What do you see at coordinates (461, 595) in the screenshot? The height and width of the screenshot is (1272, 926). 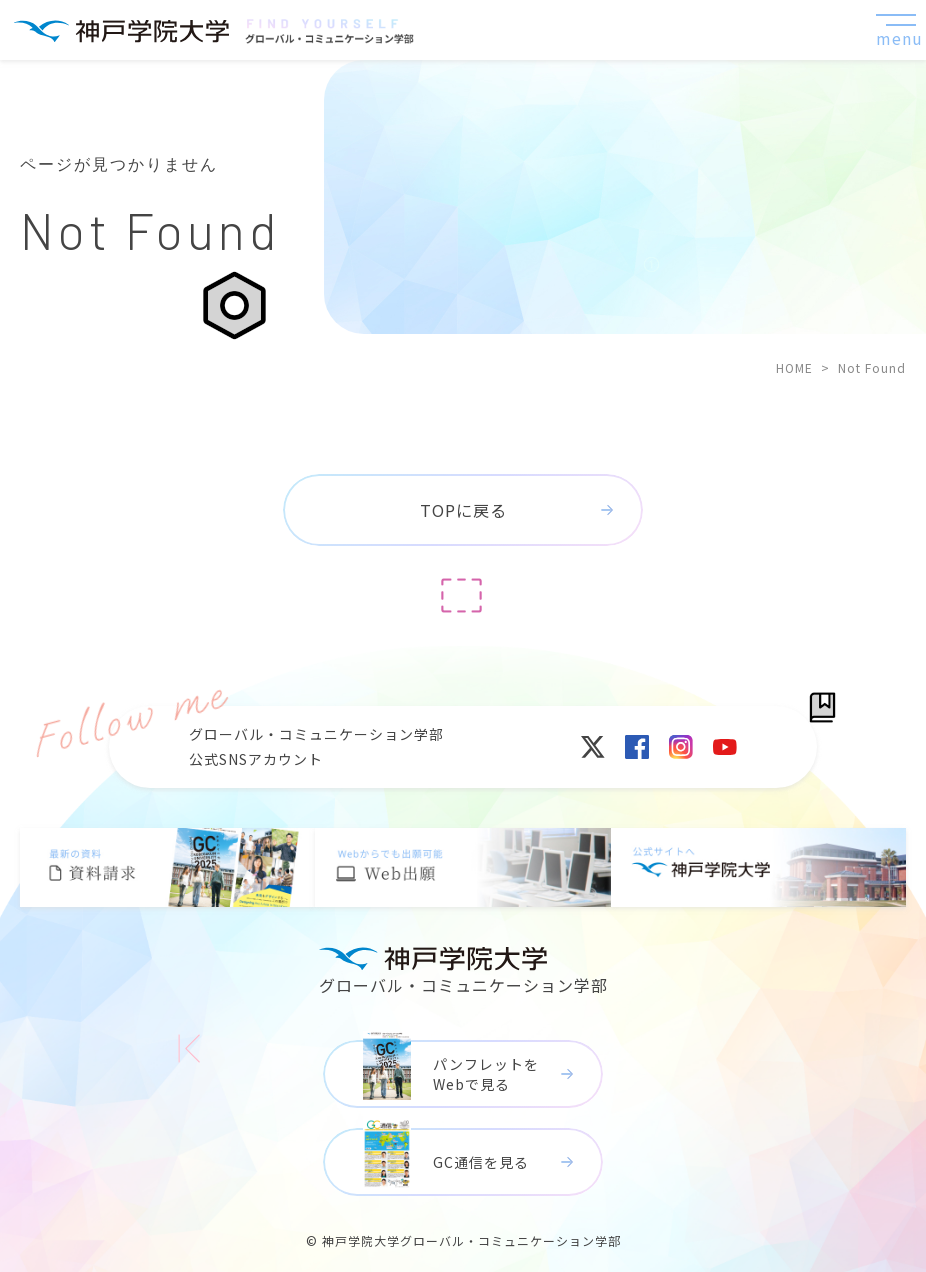 I see `select or define a region` at bounding box center [461, 595].